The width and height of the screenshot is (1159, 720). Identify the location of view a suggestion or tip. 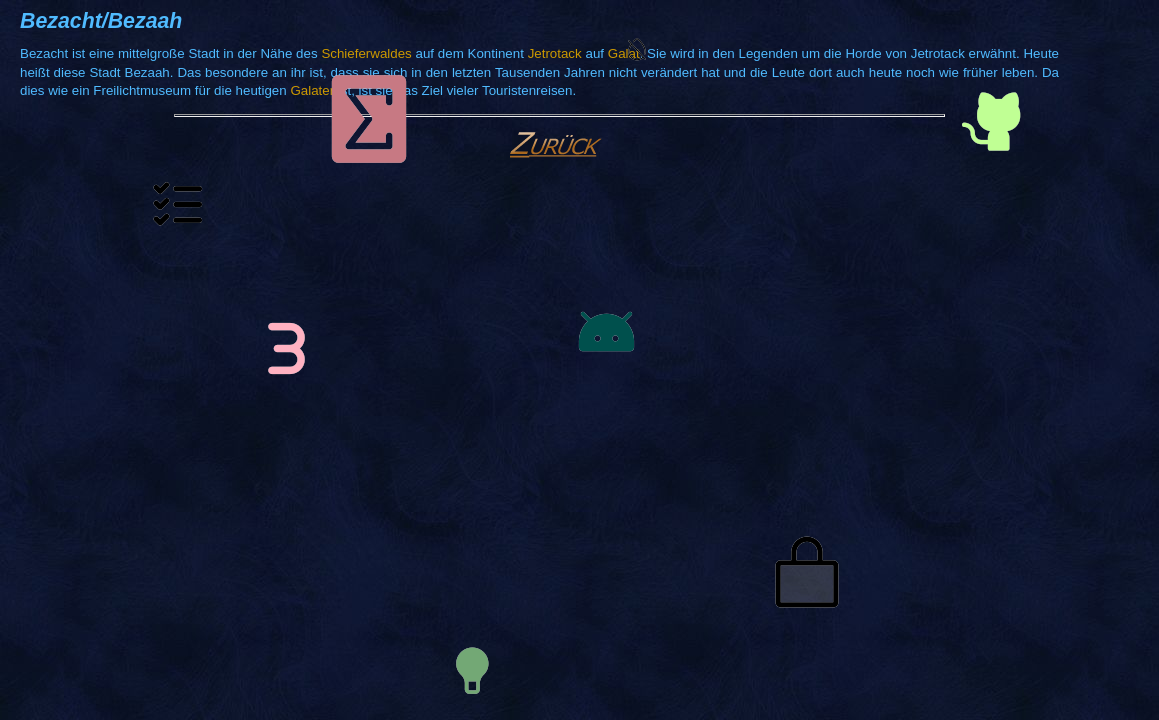
(470, 672).